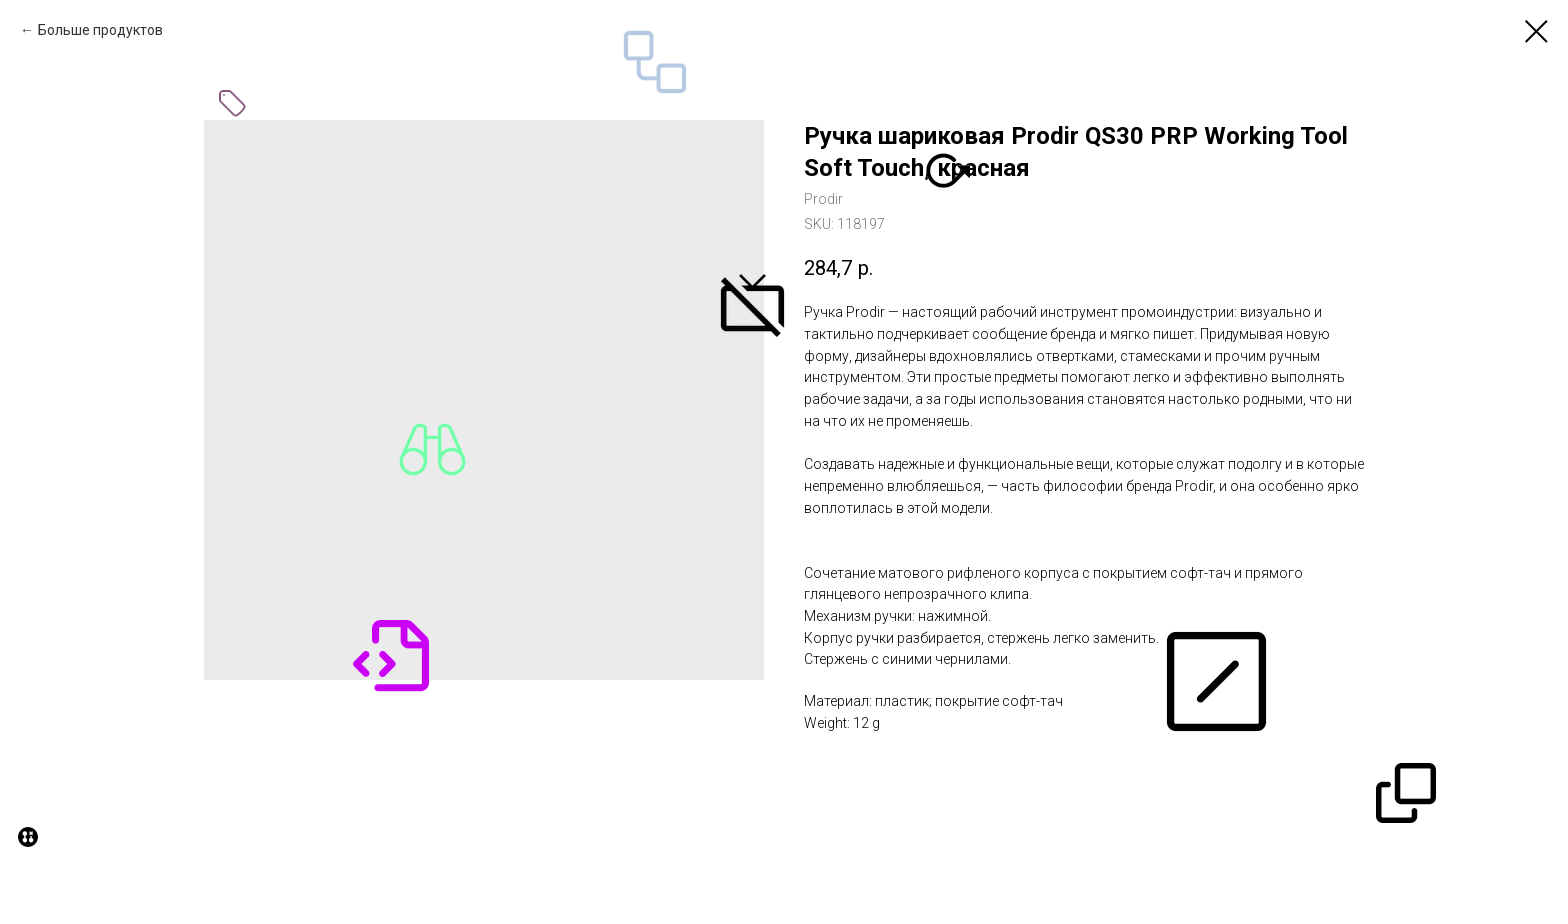  What do you see at coordinates (432, 449) in the screenshot?
I see `search or explore content` at bounding box center [432, 449].